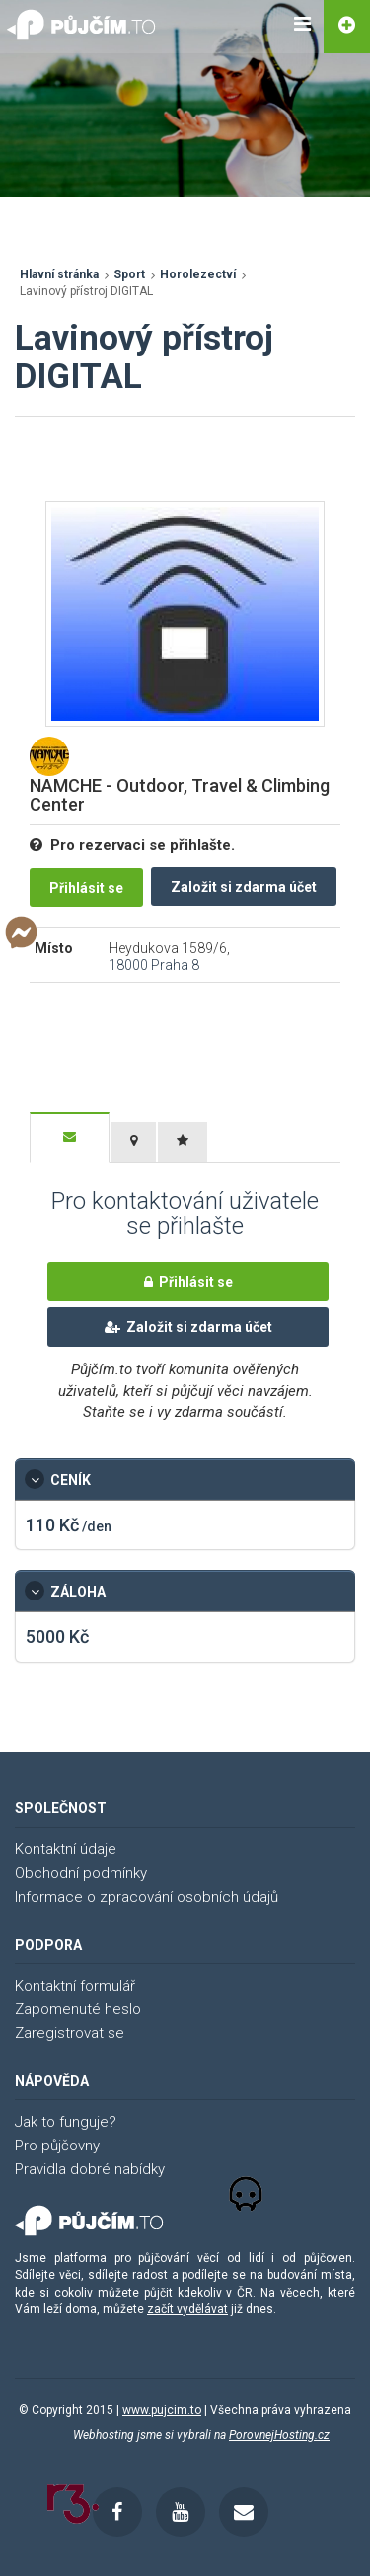 The height and width of the screenshot is (2576, 370). Describe the element at coordinates (246, 2193) in the screenshot. I see `indicates dangerous or hazardous content` at that location.